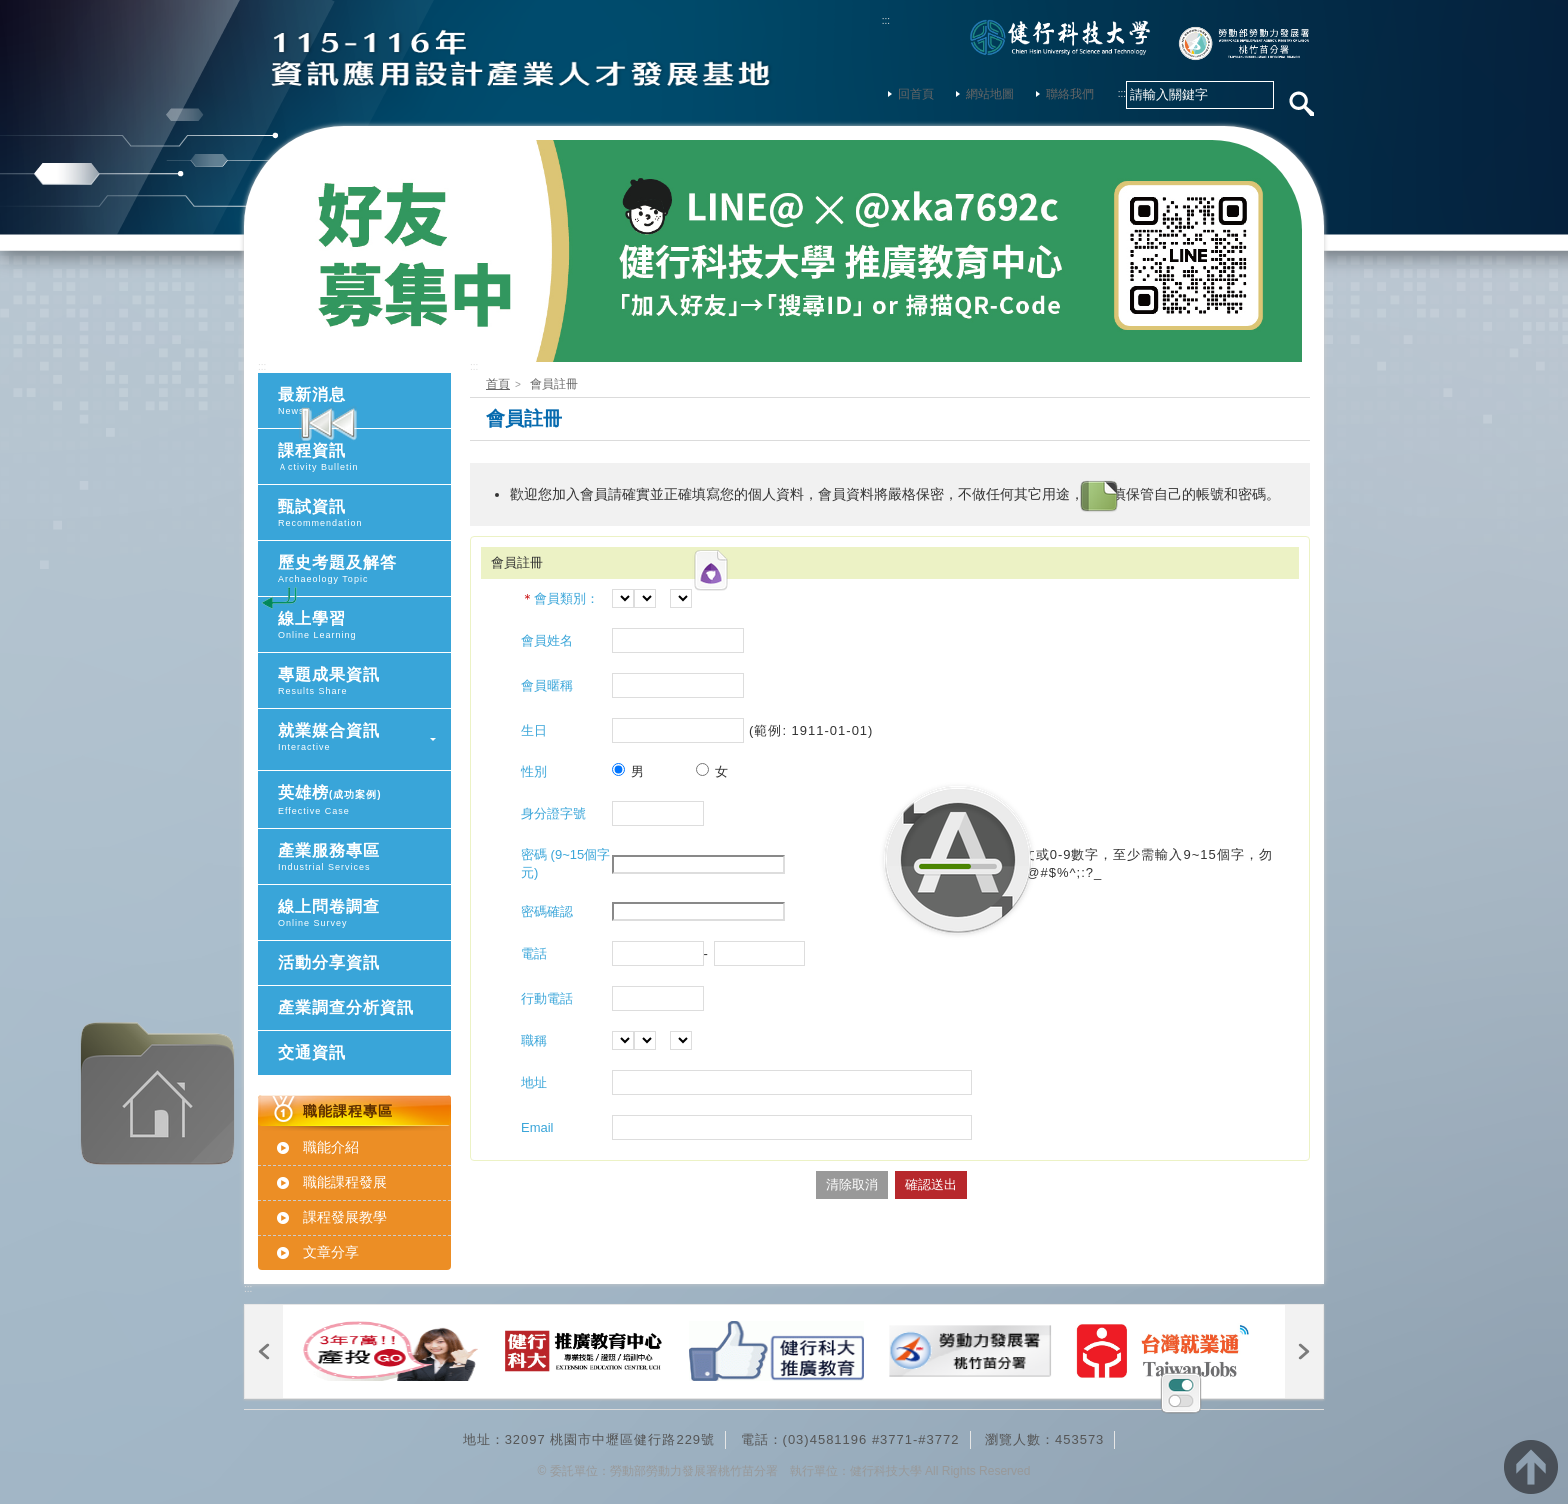  Describe the element at coordinates (711, 570) in the screenshot. I see `meson build system configuration file` at that location.